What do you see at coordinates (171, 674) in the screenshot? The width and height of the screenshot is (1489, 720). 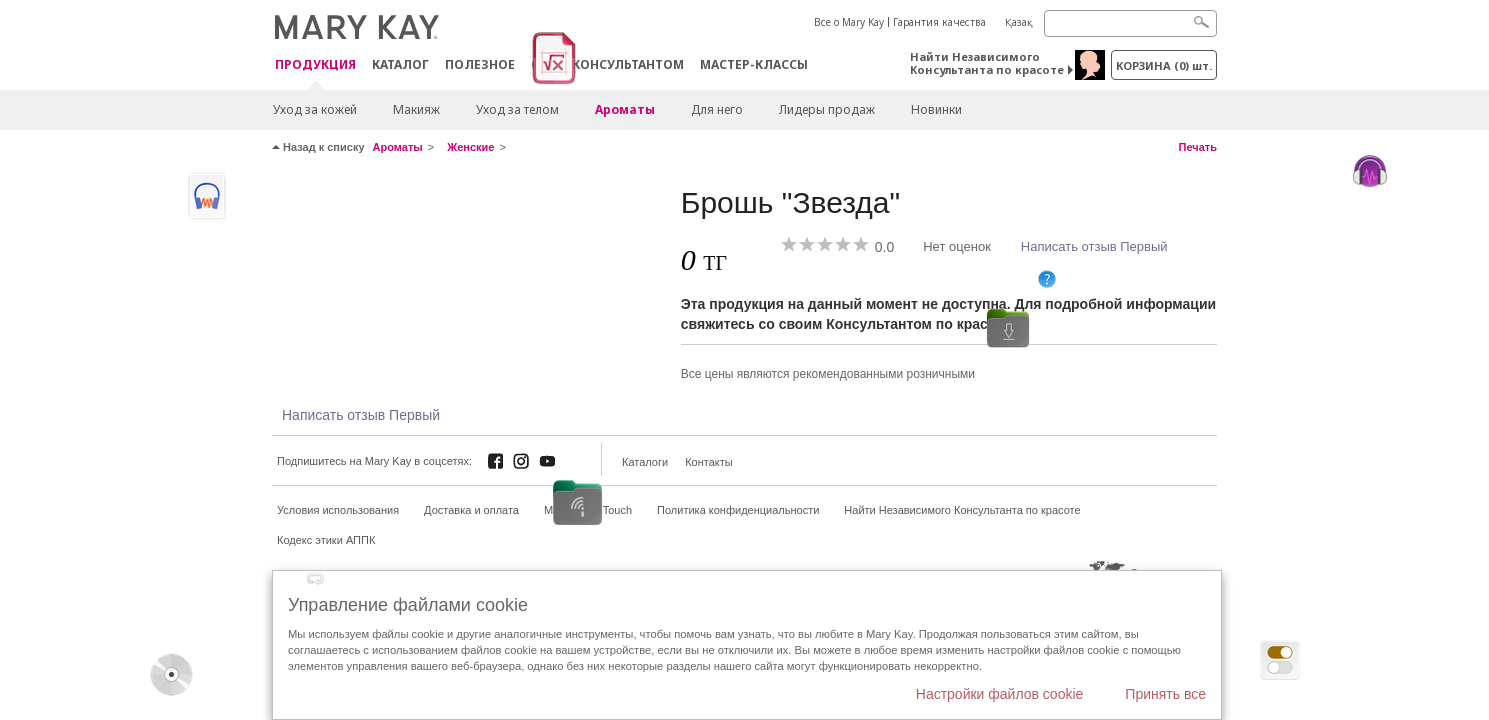 I see `indicates a DVD-RAM disc or optical media device` at bounding box center [171, 674].